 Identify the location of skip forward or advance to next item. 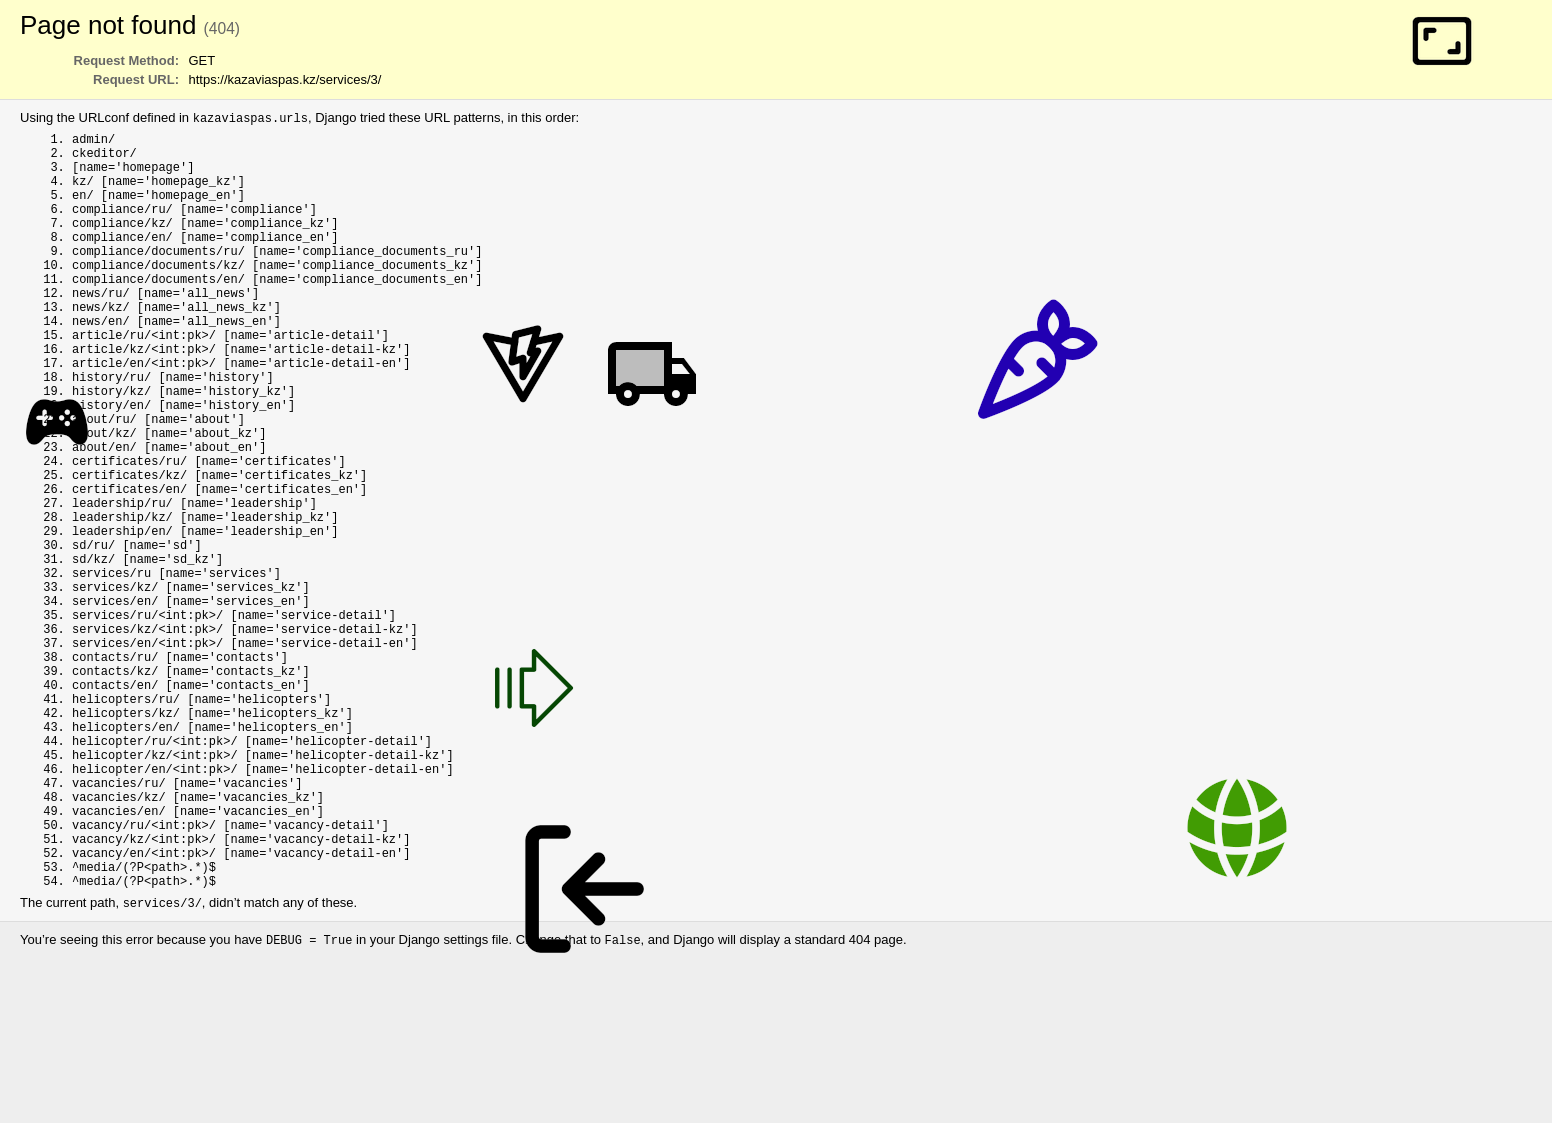
(531, 688).